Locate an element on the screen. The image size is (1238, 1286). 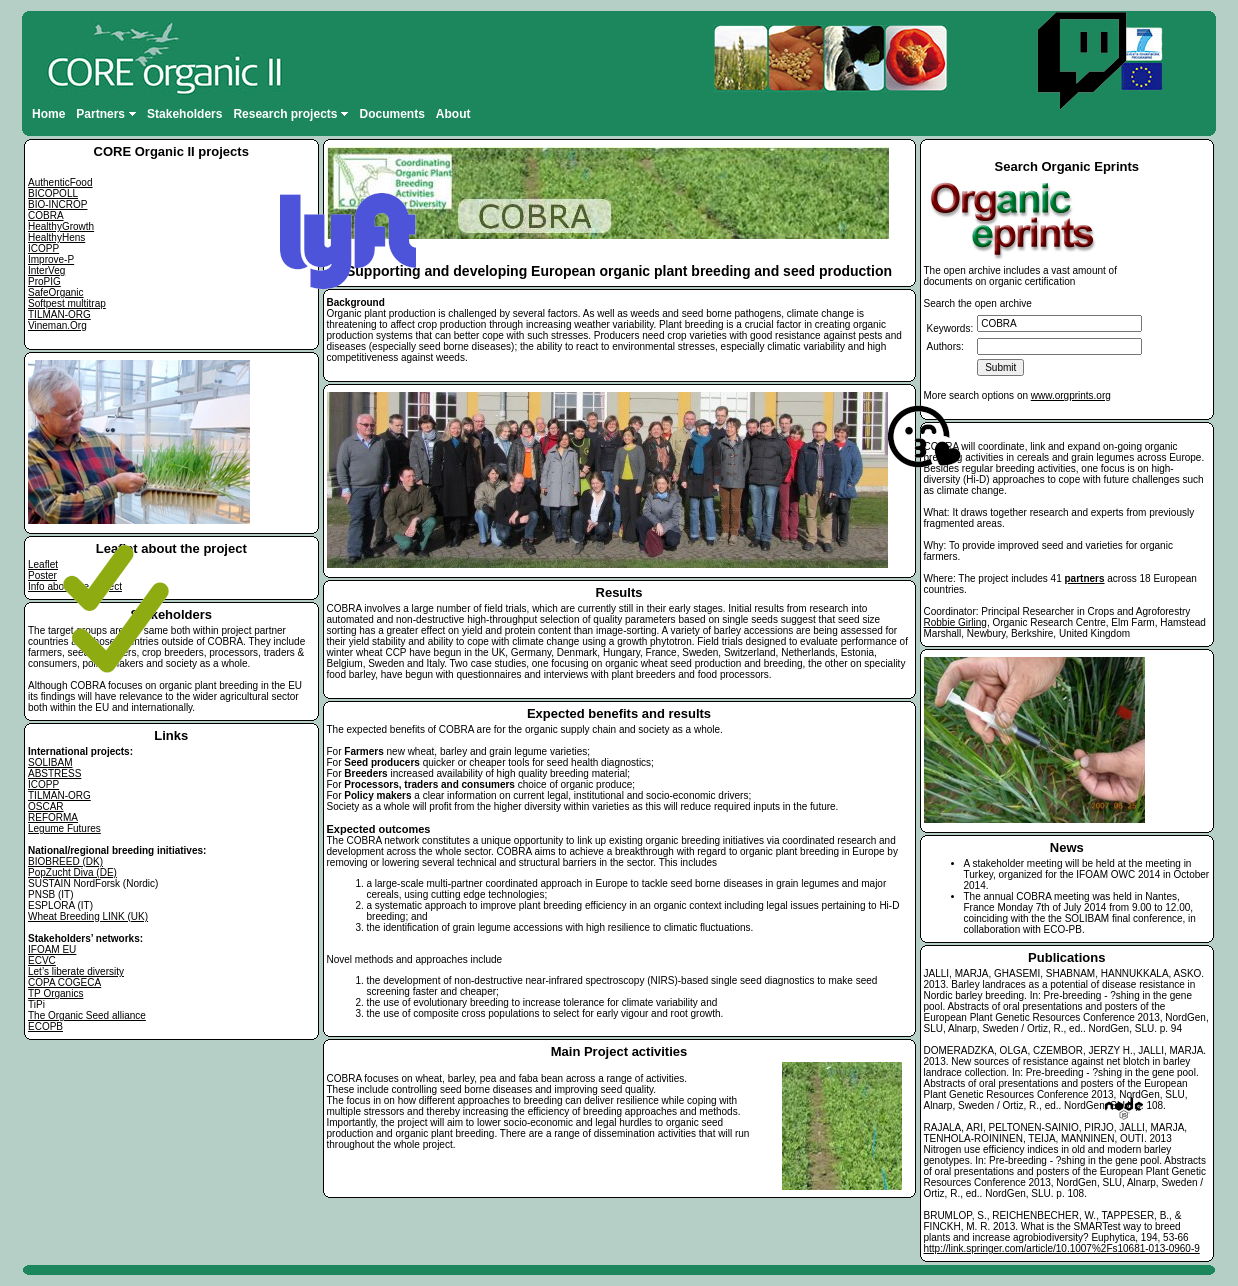
open the Lyft app is located at coordinates (348, 241).